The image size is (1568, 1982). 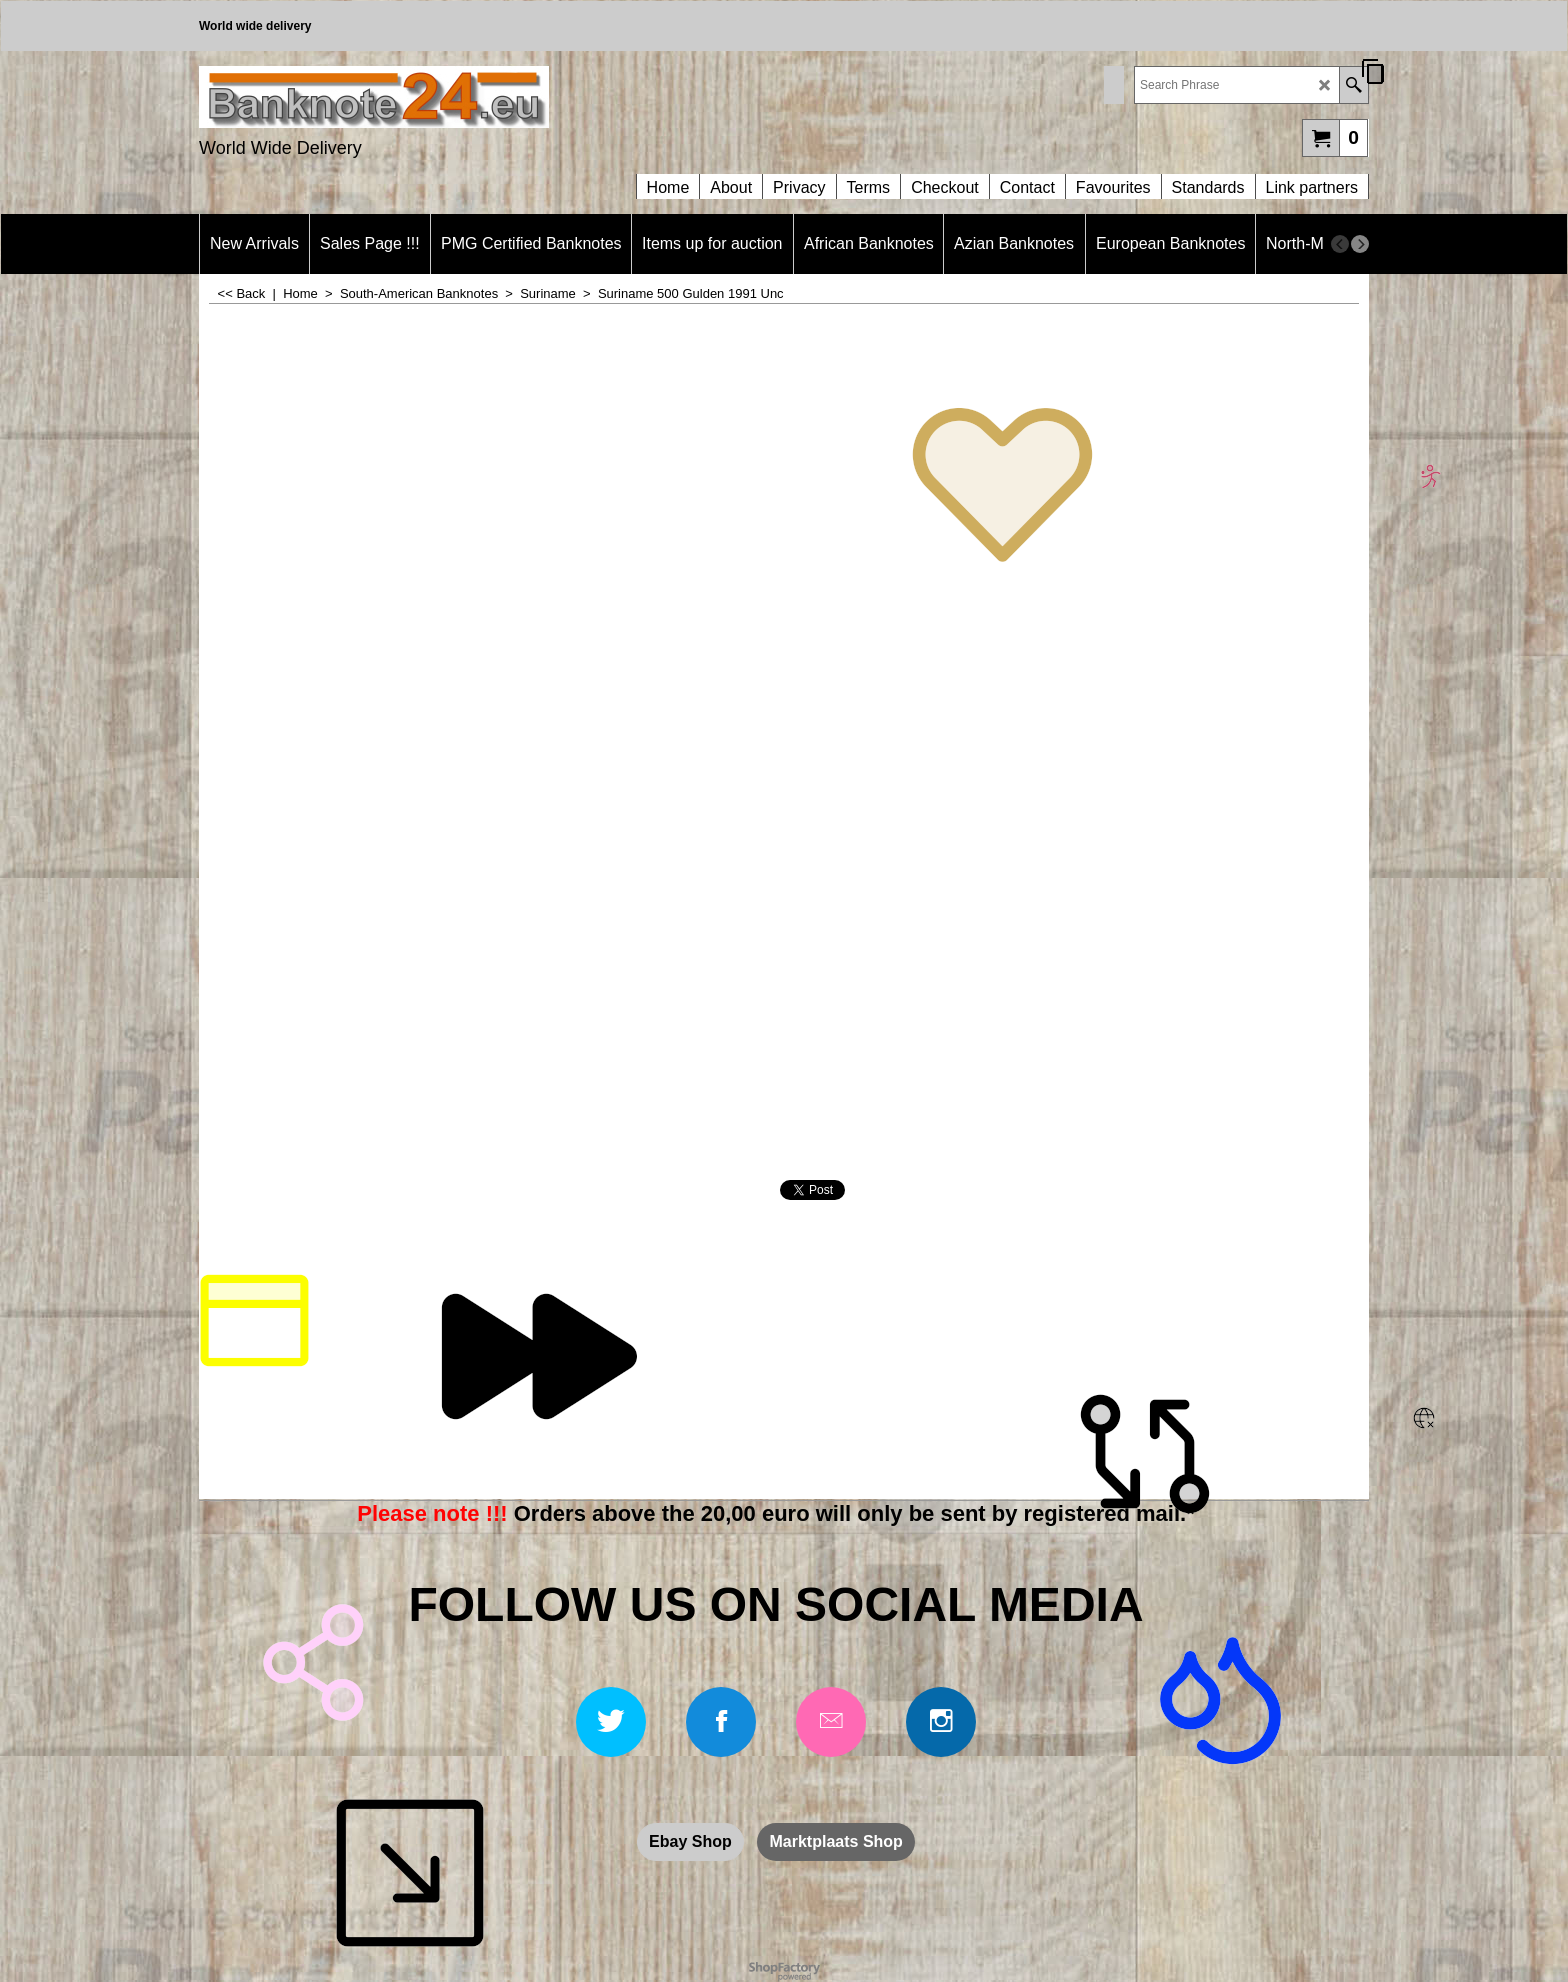 I want to click on disconnect from the internet, so click(x=1424, y=1418).